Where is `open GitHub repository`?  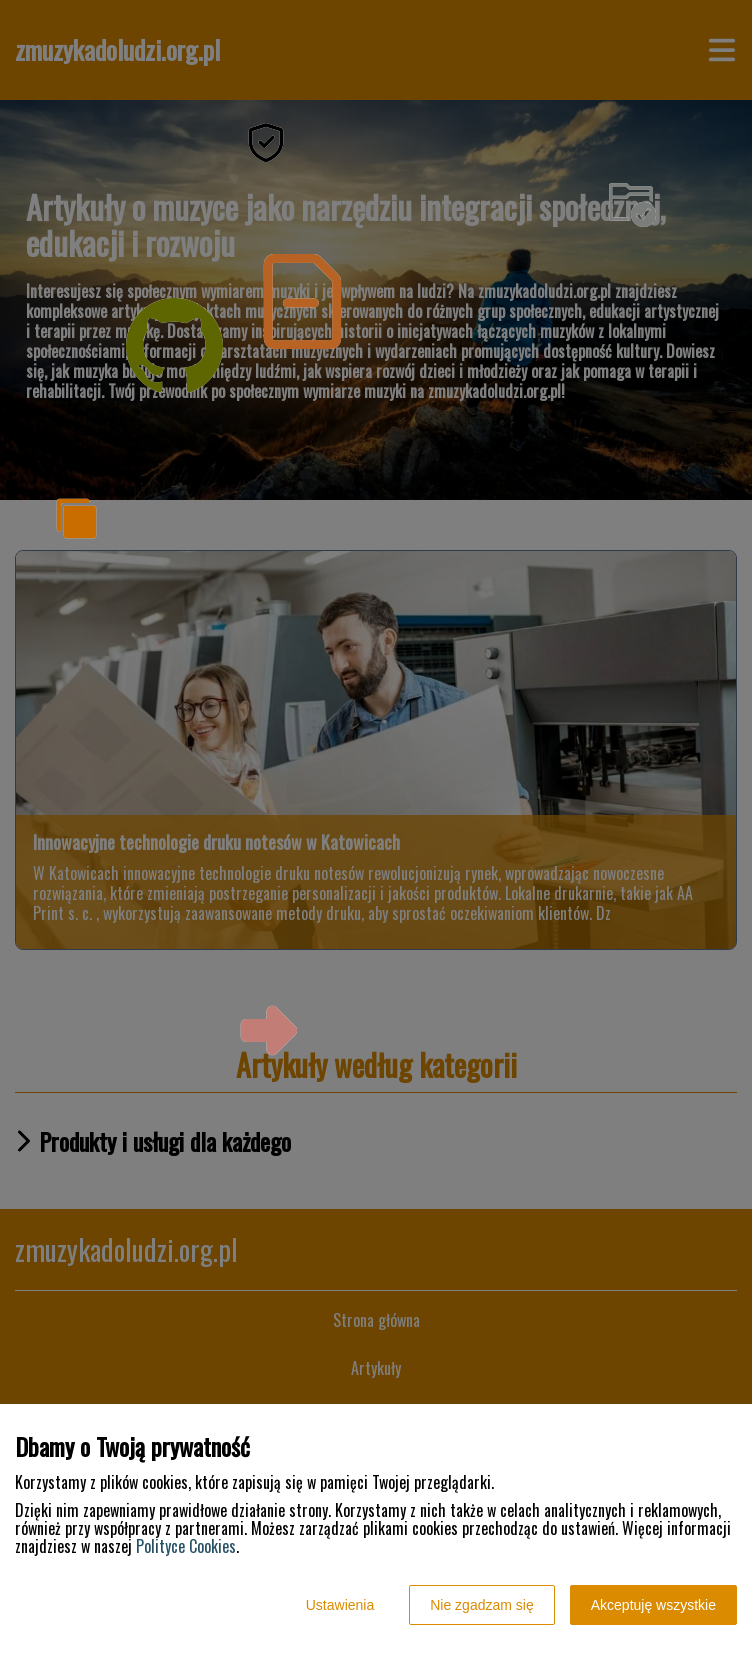
open GitHub repository is located at coordinates (174, 346).